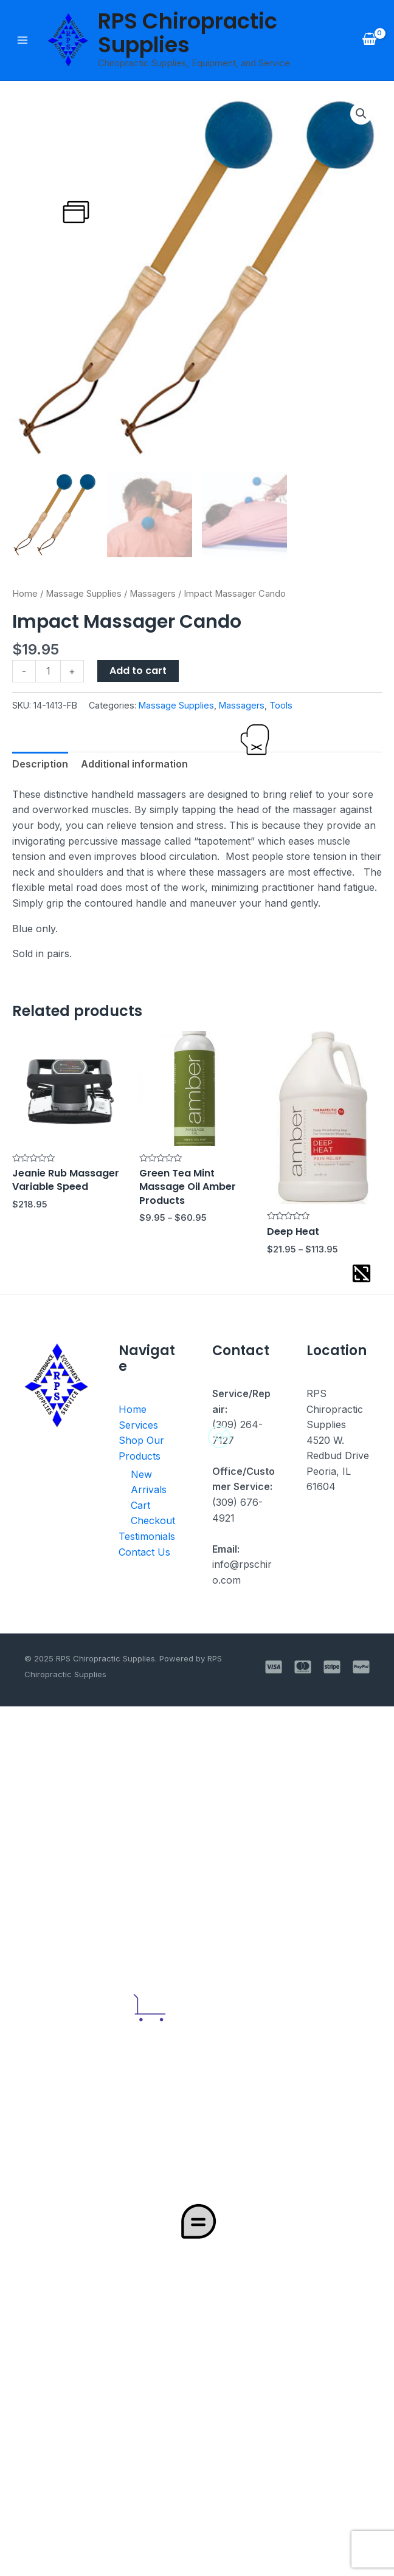  Describe the element at coordinates (149, 2006) in the screenshot. I see `view shopping cart` at that location.